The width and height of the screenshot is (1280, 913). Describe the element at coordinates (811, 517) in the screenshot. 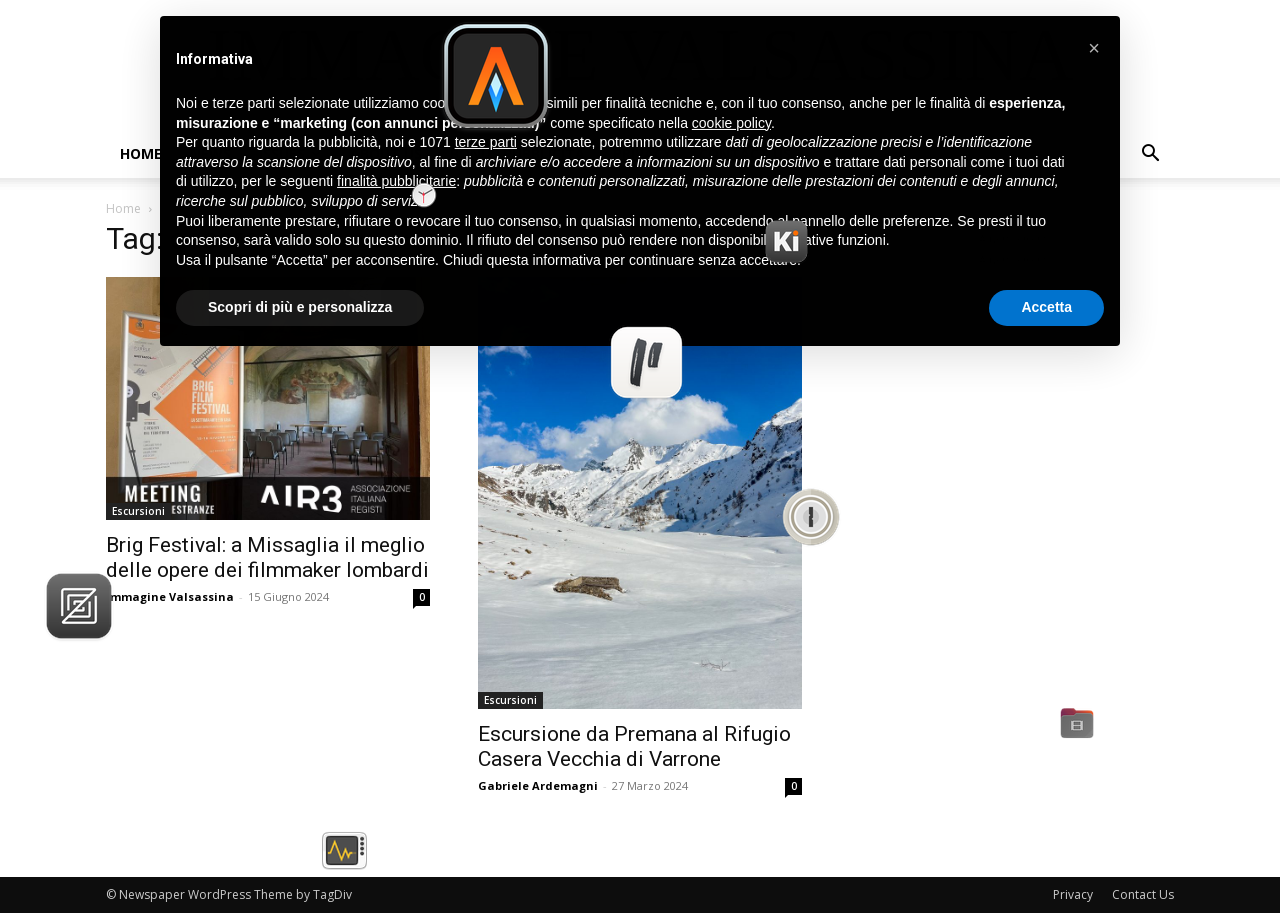

I see `open passwords and keys manager` at that location.